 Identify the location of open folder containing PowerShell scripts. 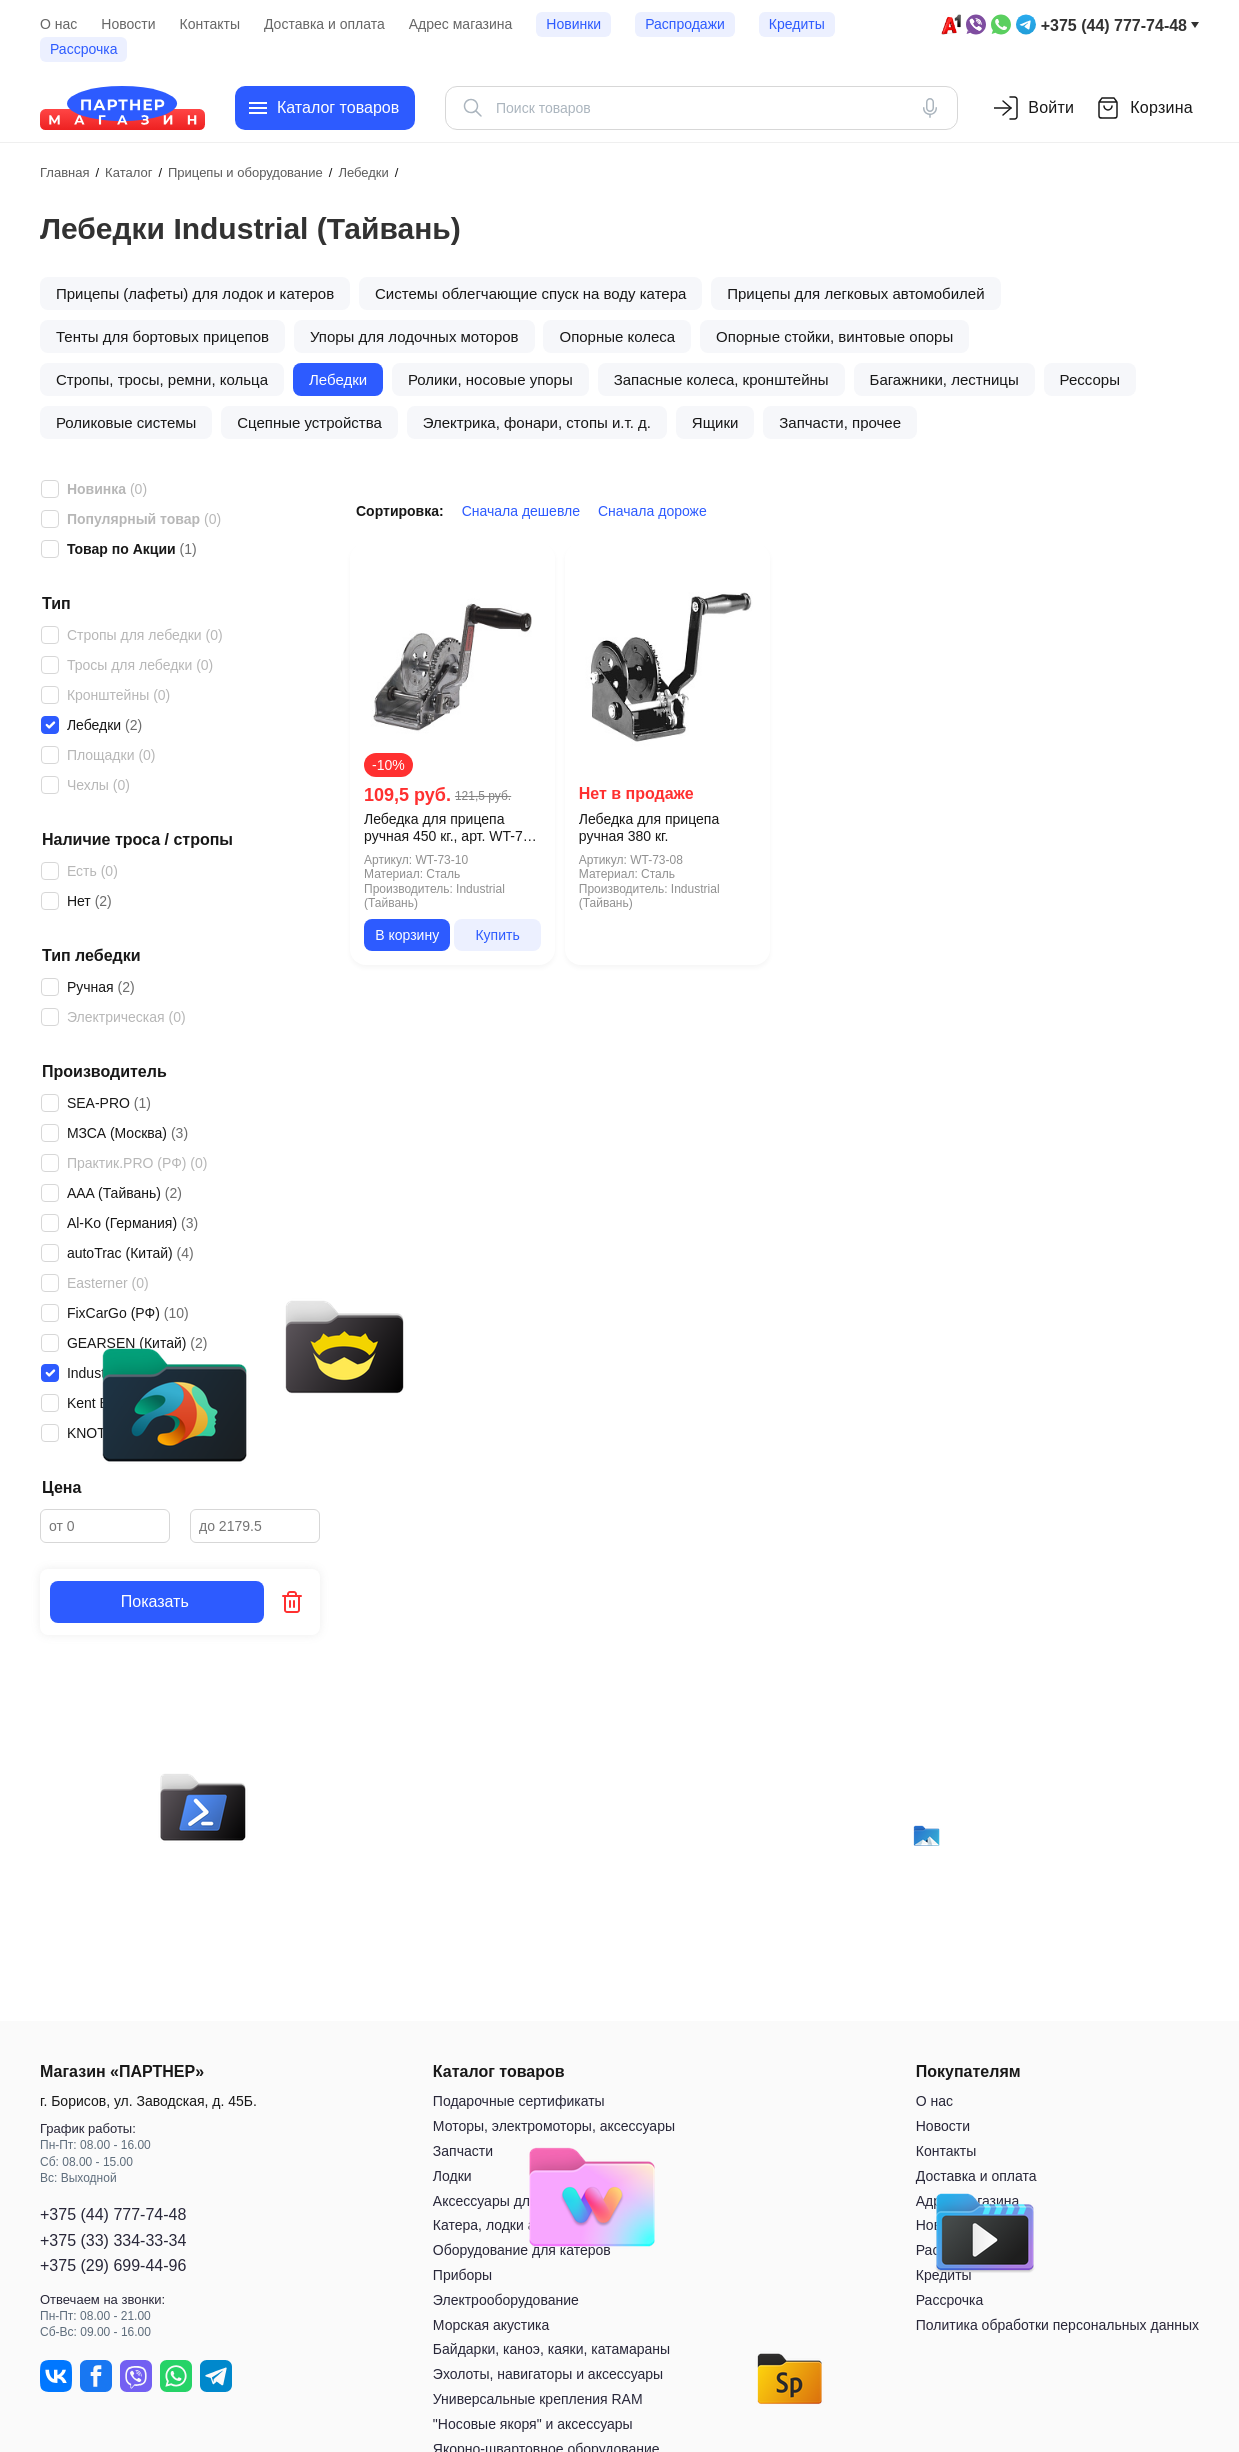
(202, 1809).